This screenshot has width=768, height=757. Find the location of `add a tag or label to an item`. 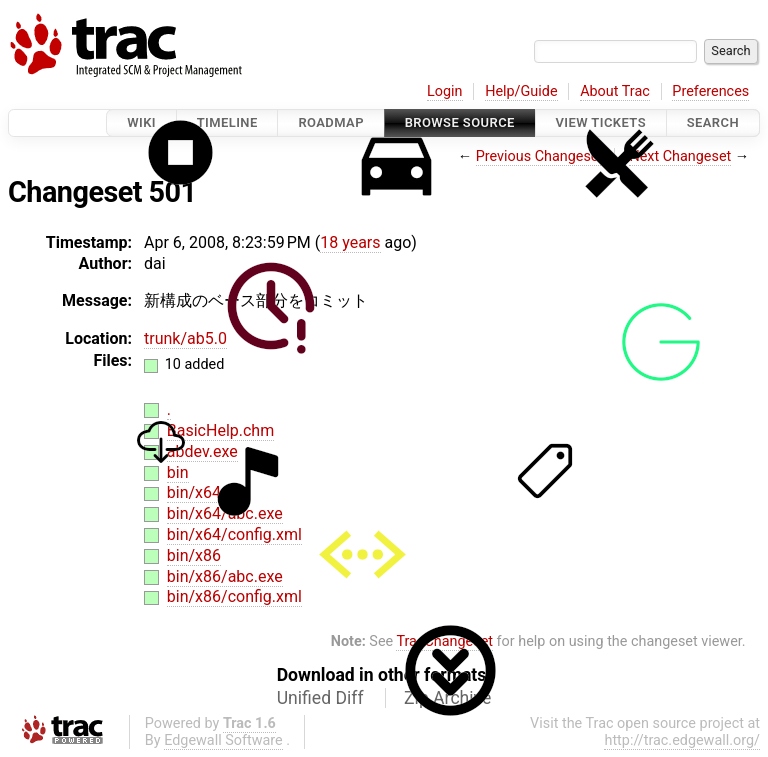

add a tag or label to an item is located at coordinates (545, 471).